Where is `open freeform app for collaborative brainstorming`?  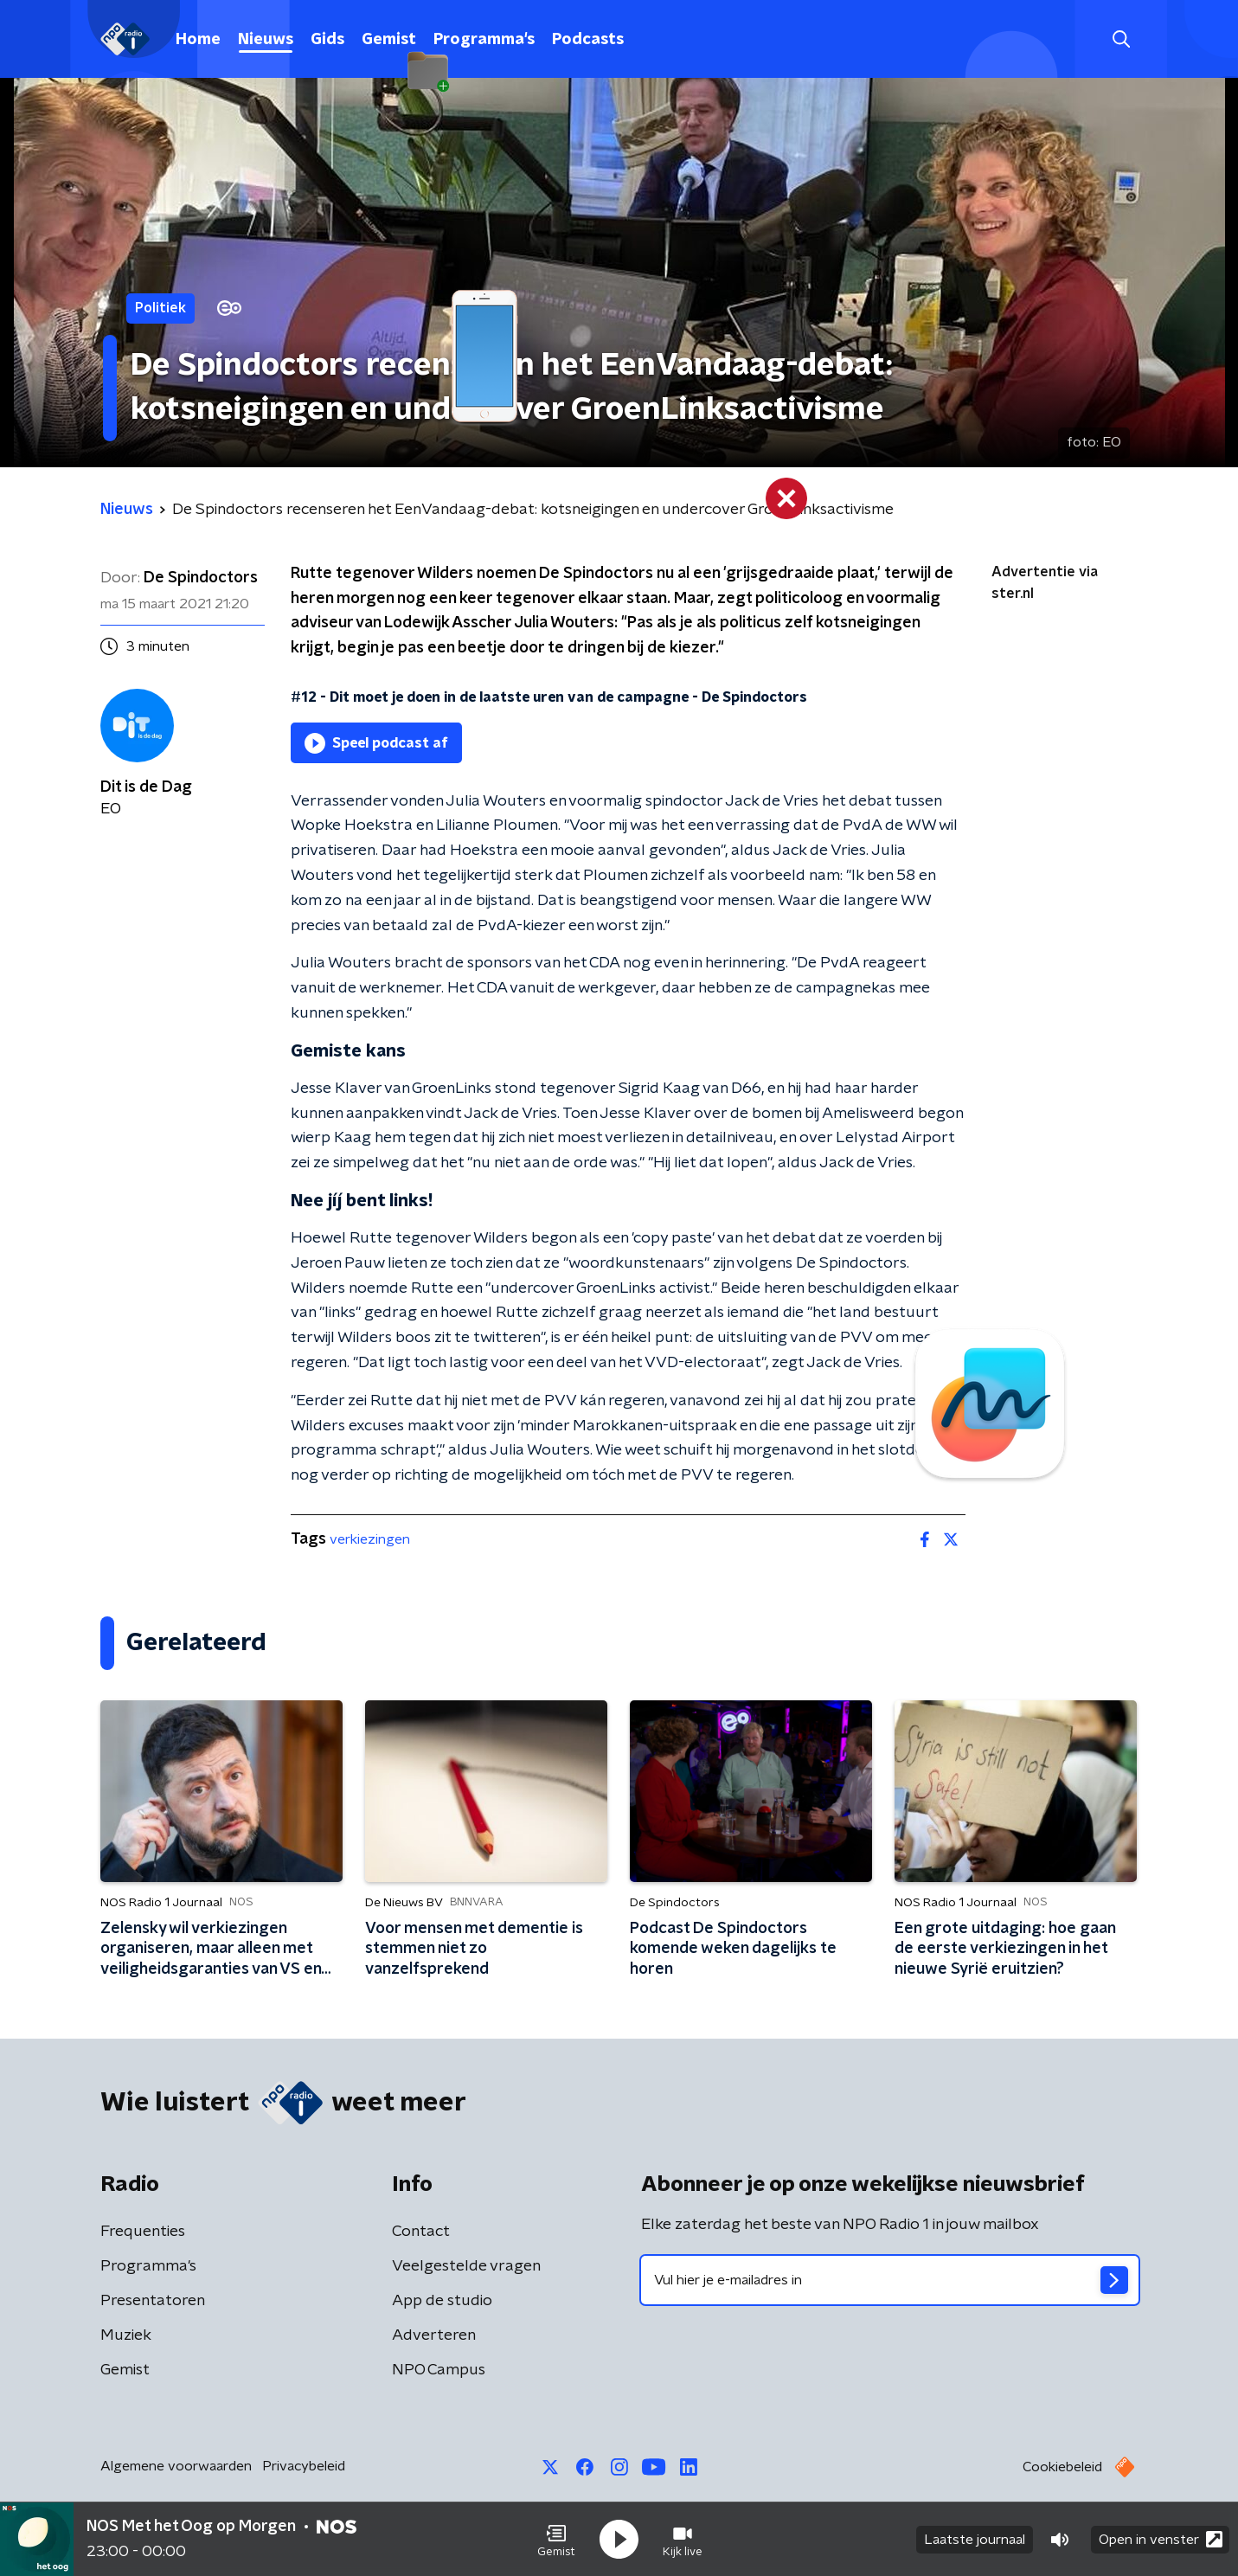
open freeform app for collaborative brainstorming is located at coordinates (990, 1404).